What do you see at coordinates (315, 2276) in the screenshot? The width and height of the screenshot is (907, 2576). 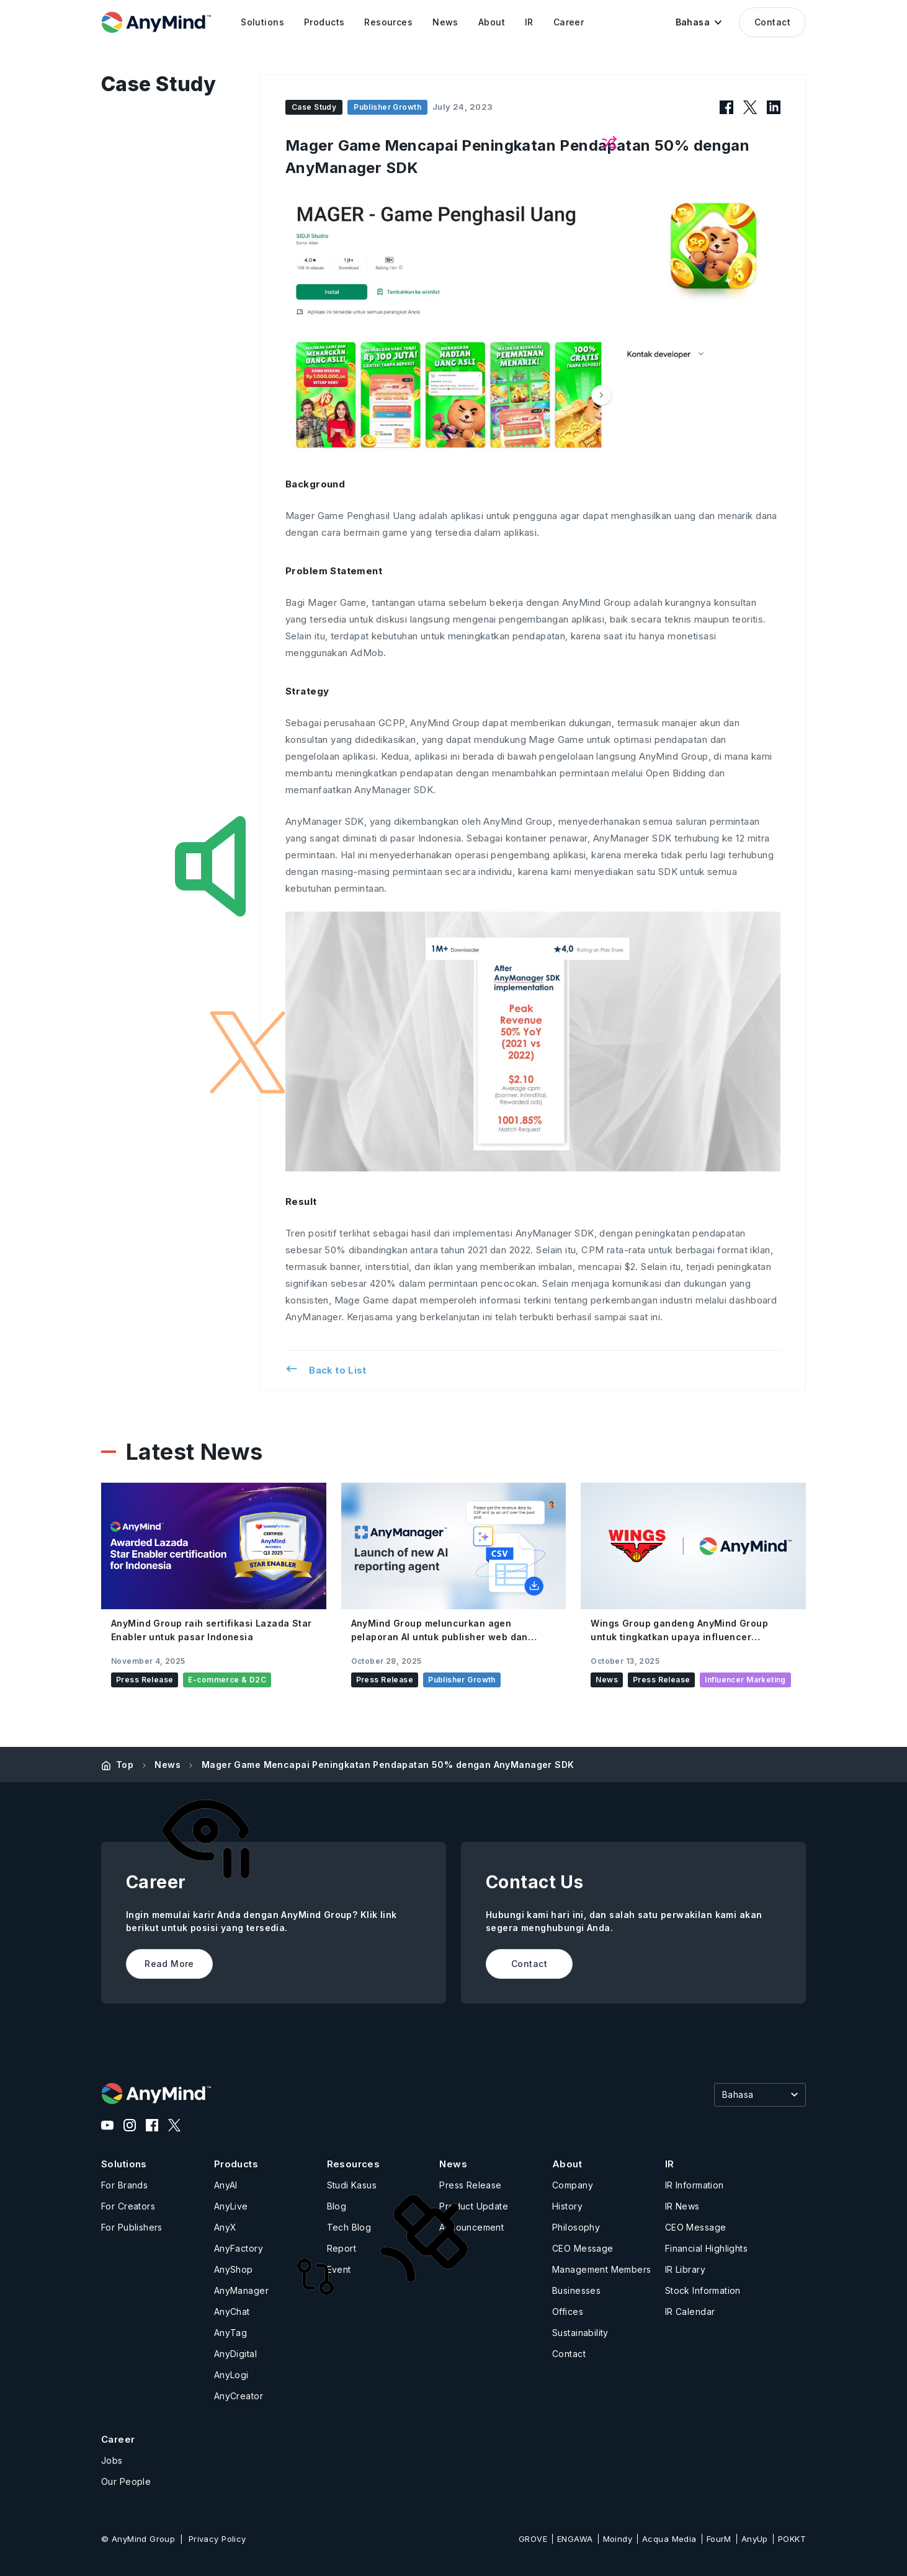 I see `compare branches or commits in a repository` at bounding box center [315, 2276].